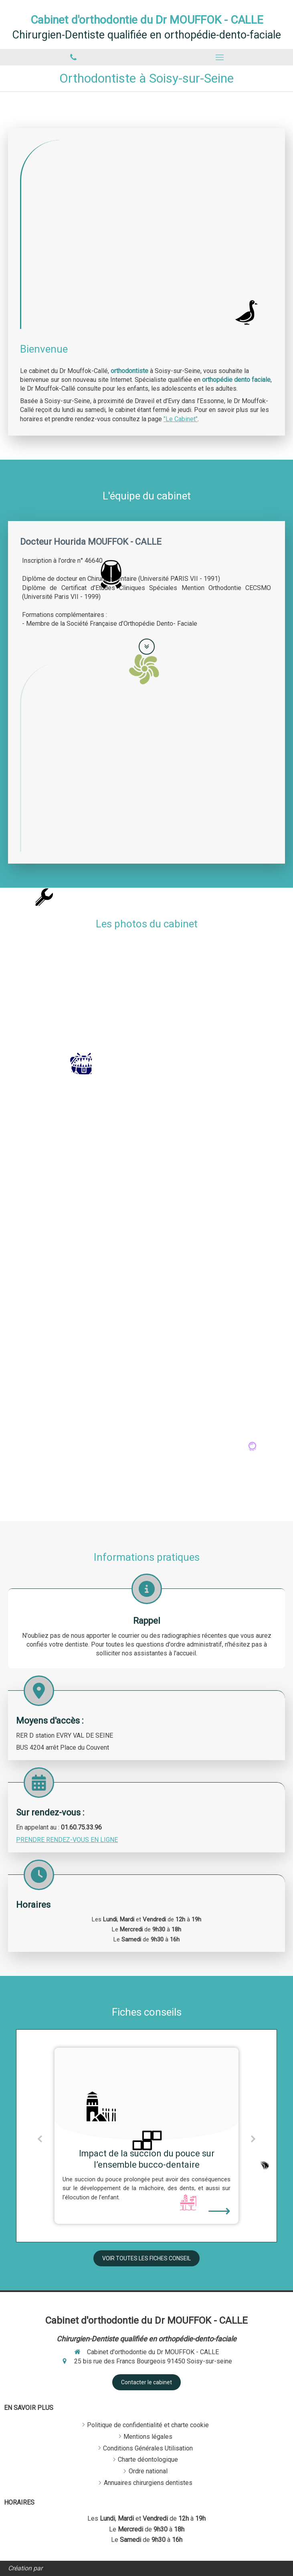 This screenshot has height=2576, width=293. I want to click on goose character or mascot icon, so click(247, 312).